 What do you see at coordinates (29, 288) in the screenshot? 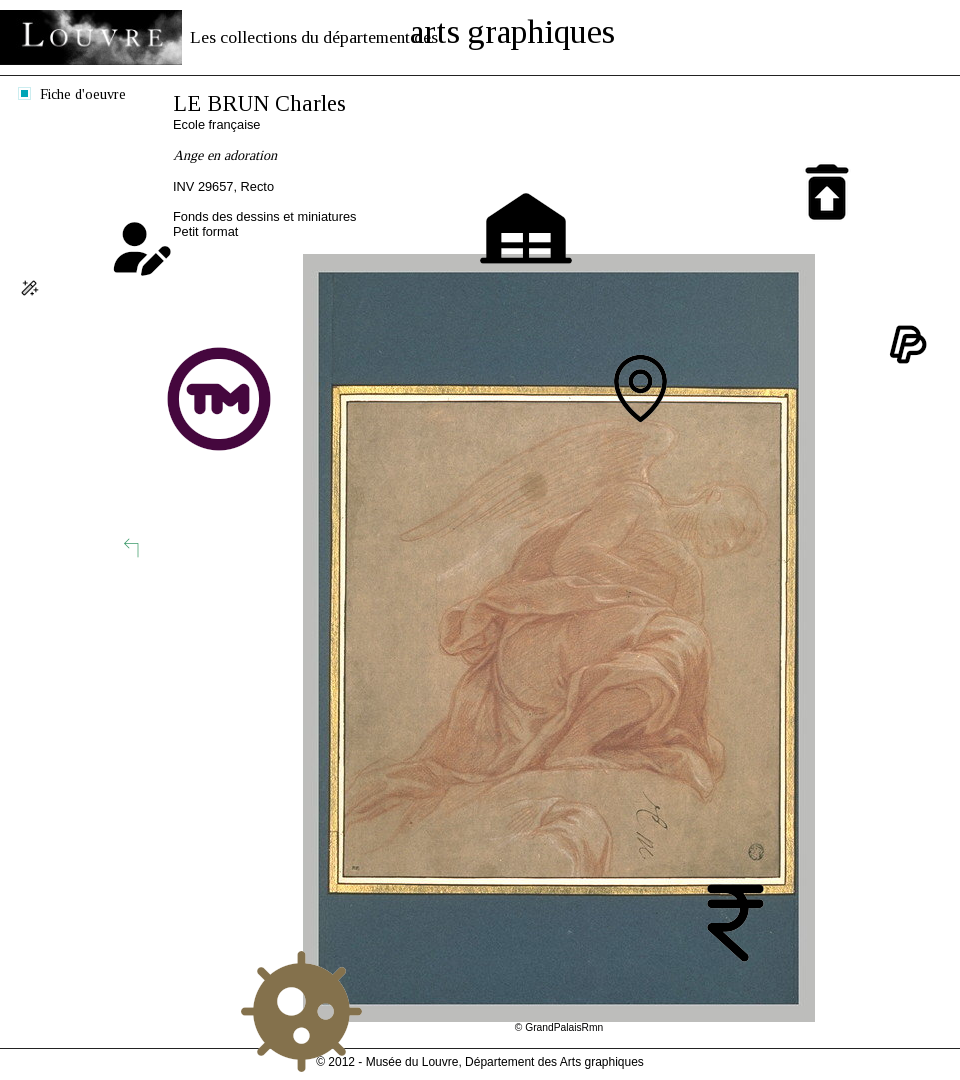
I see `apply auto-enhance or smart adjustments` at bounding box center [29, 288].